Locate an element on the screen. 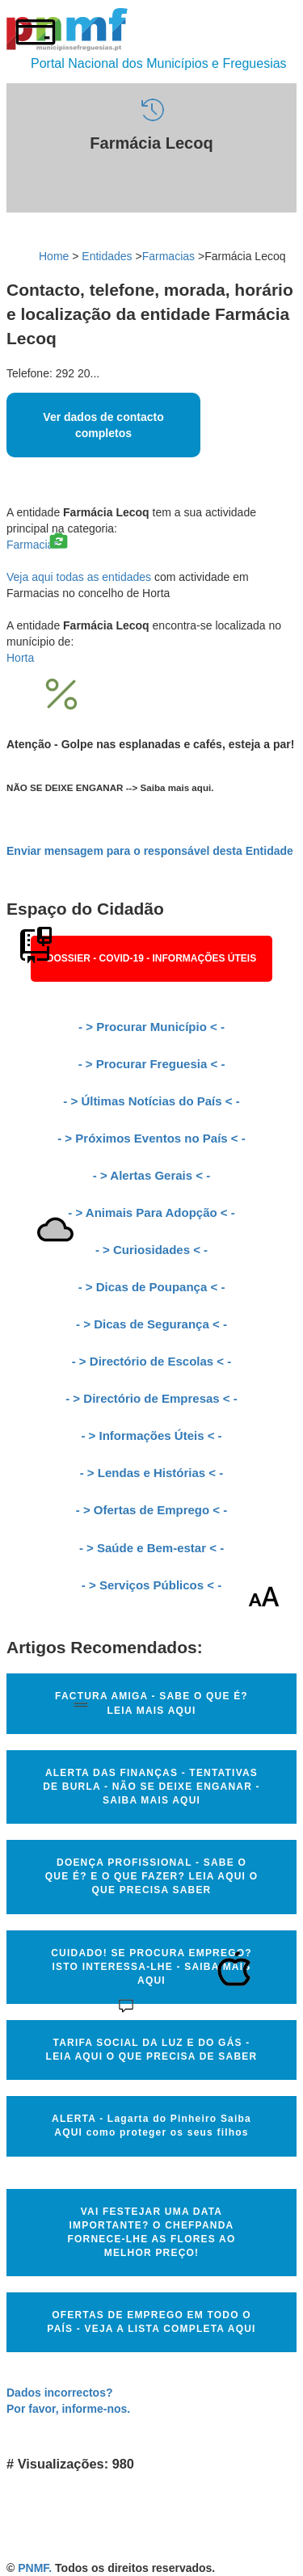 This screenshot has height=2576, width=303. view recent activity or history is located at coordinates (153, 110).